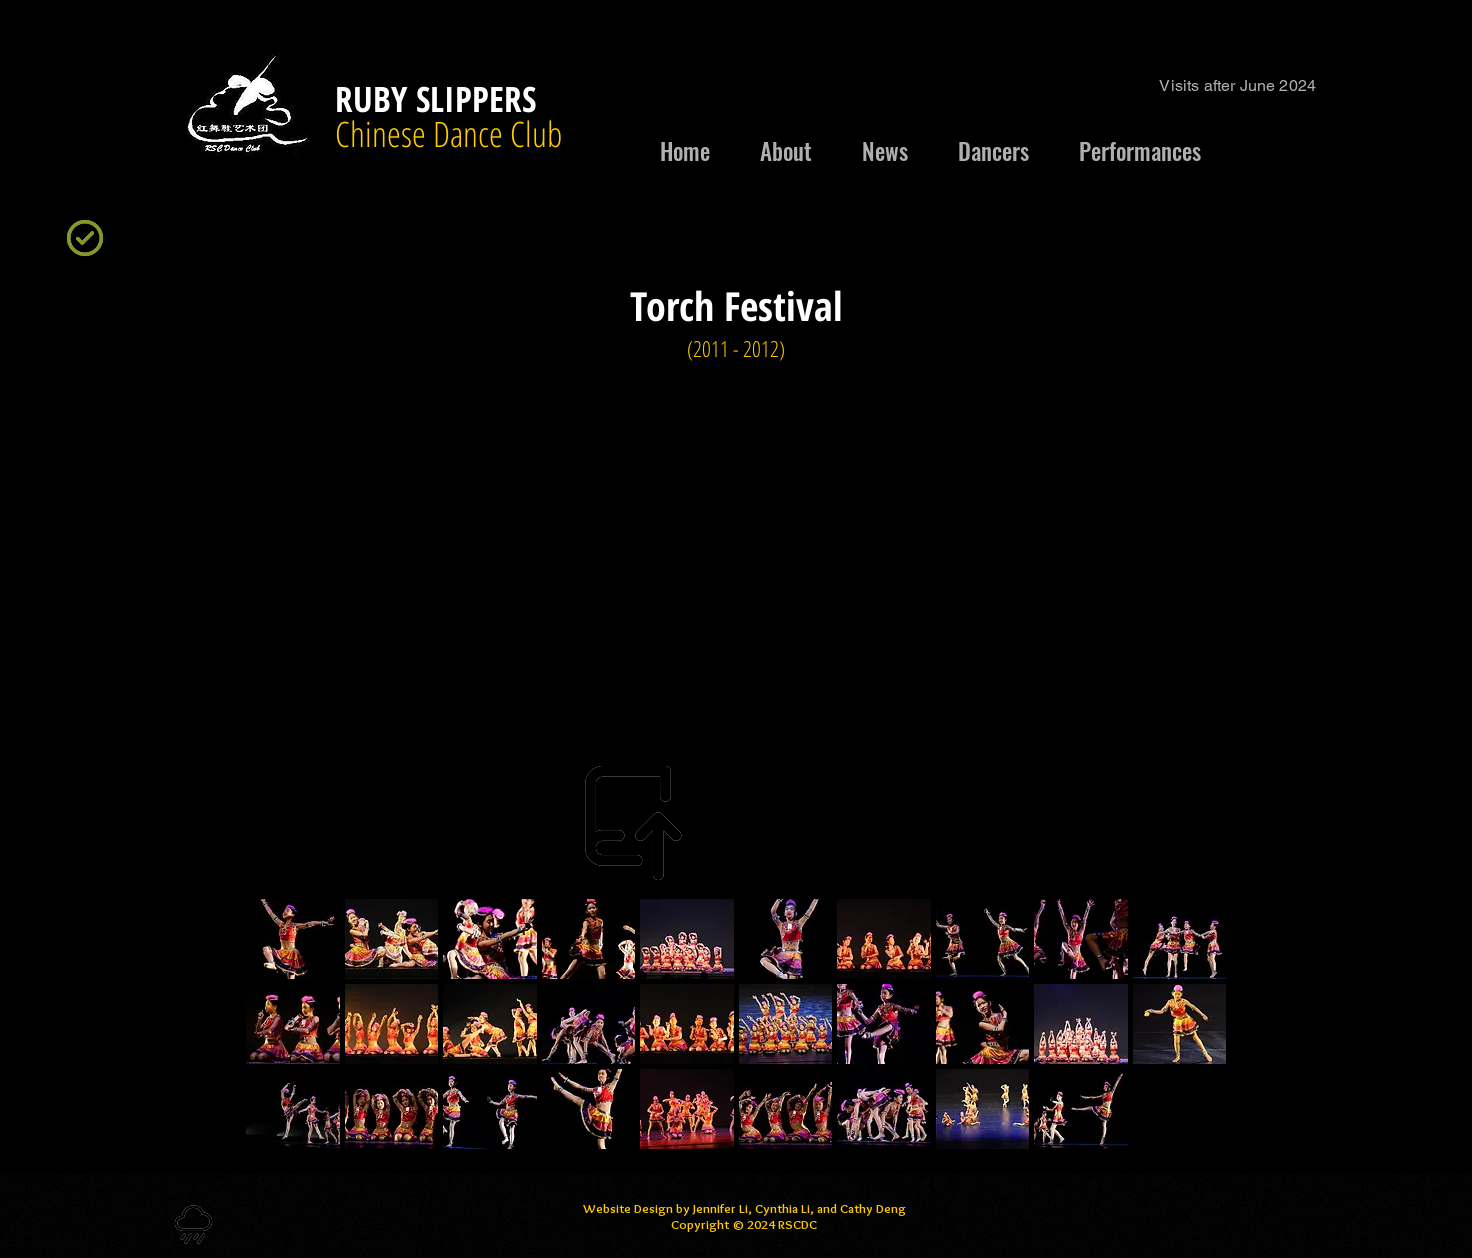  Describe the element at coordinates (85, 238) in the screenshot. I see `indicates a completed or successful action` at that location.